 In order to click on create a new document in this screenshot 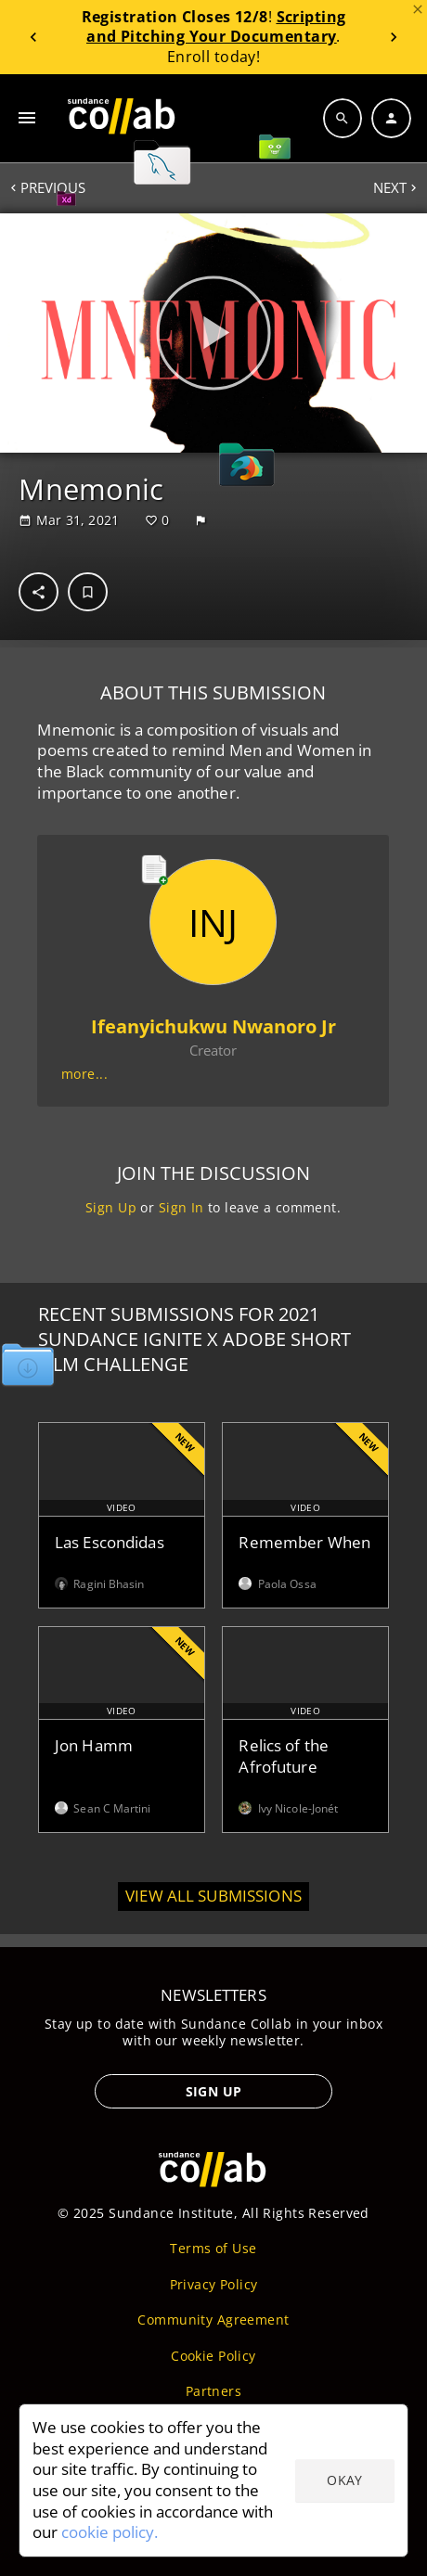, I will do `click(154, 869)`.